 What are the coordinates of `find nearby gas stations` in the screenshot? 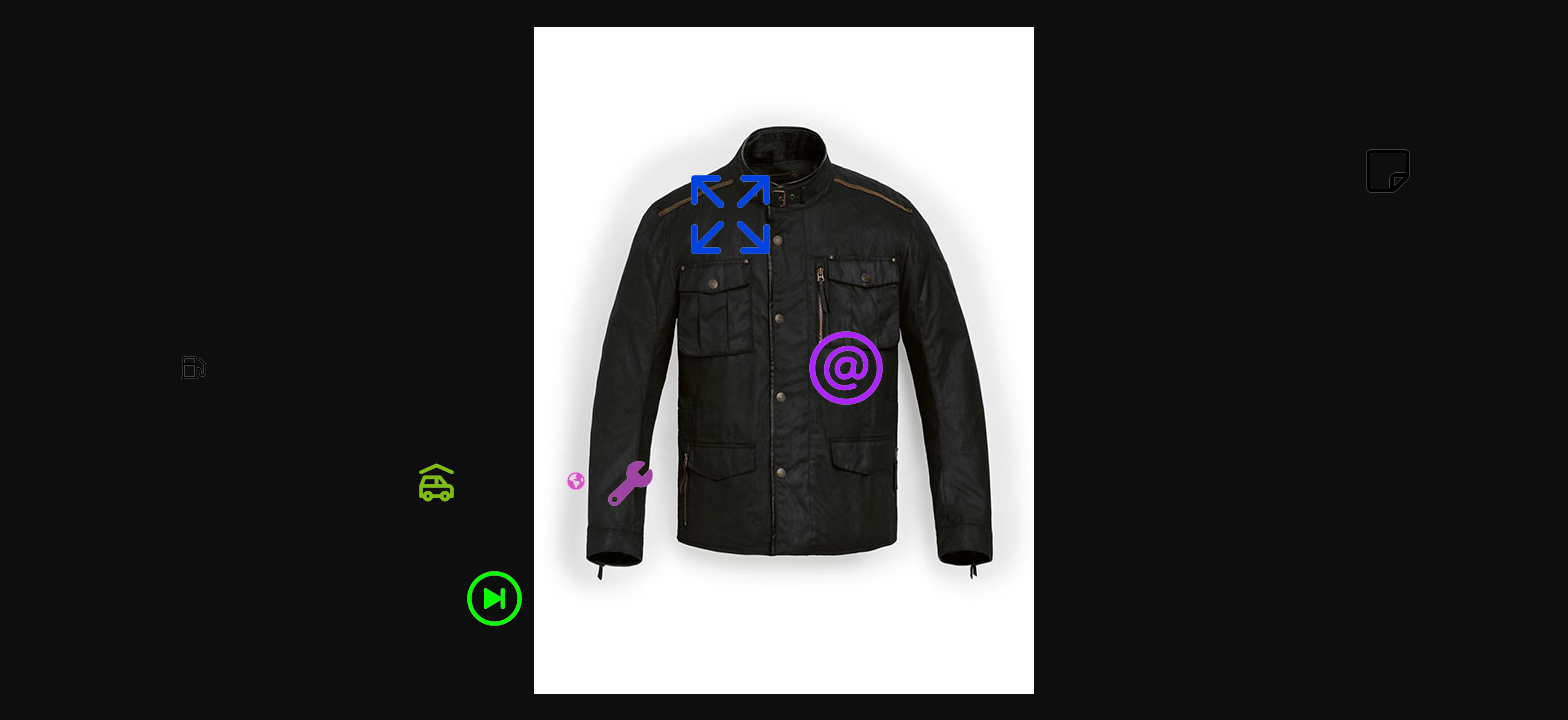 It's located at (193, 367).